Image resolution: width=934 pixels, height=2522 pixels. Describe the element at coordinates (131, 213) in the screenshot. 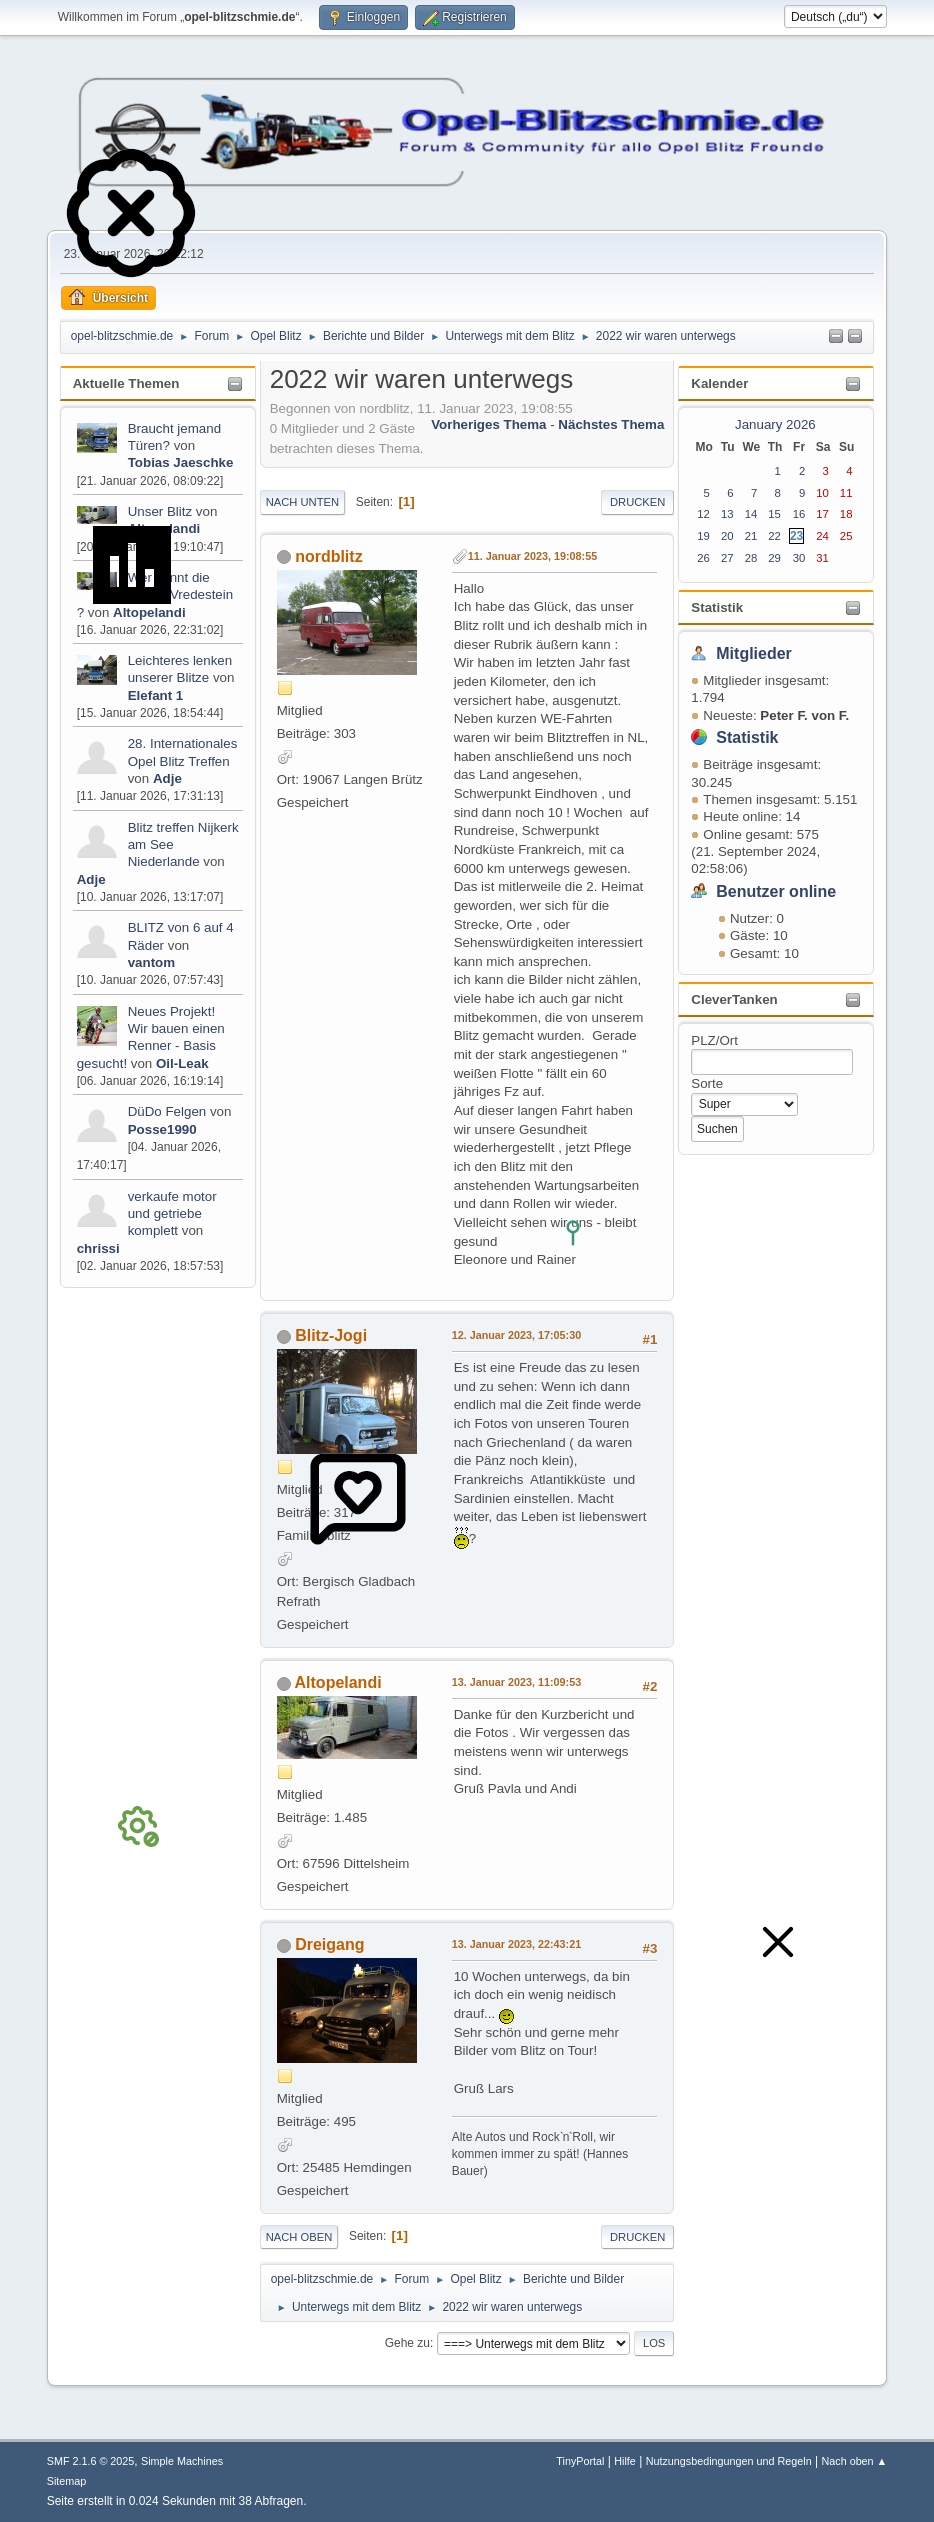

I see `remove or revoke a badge` at that location.